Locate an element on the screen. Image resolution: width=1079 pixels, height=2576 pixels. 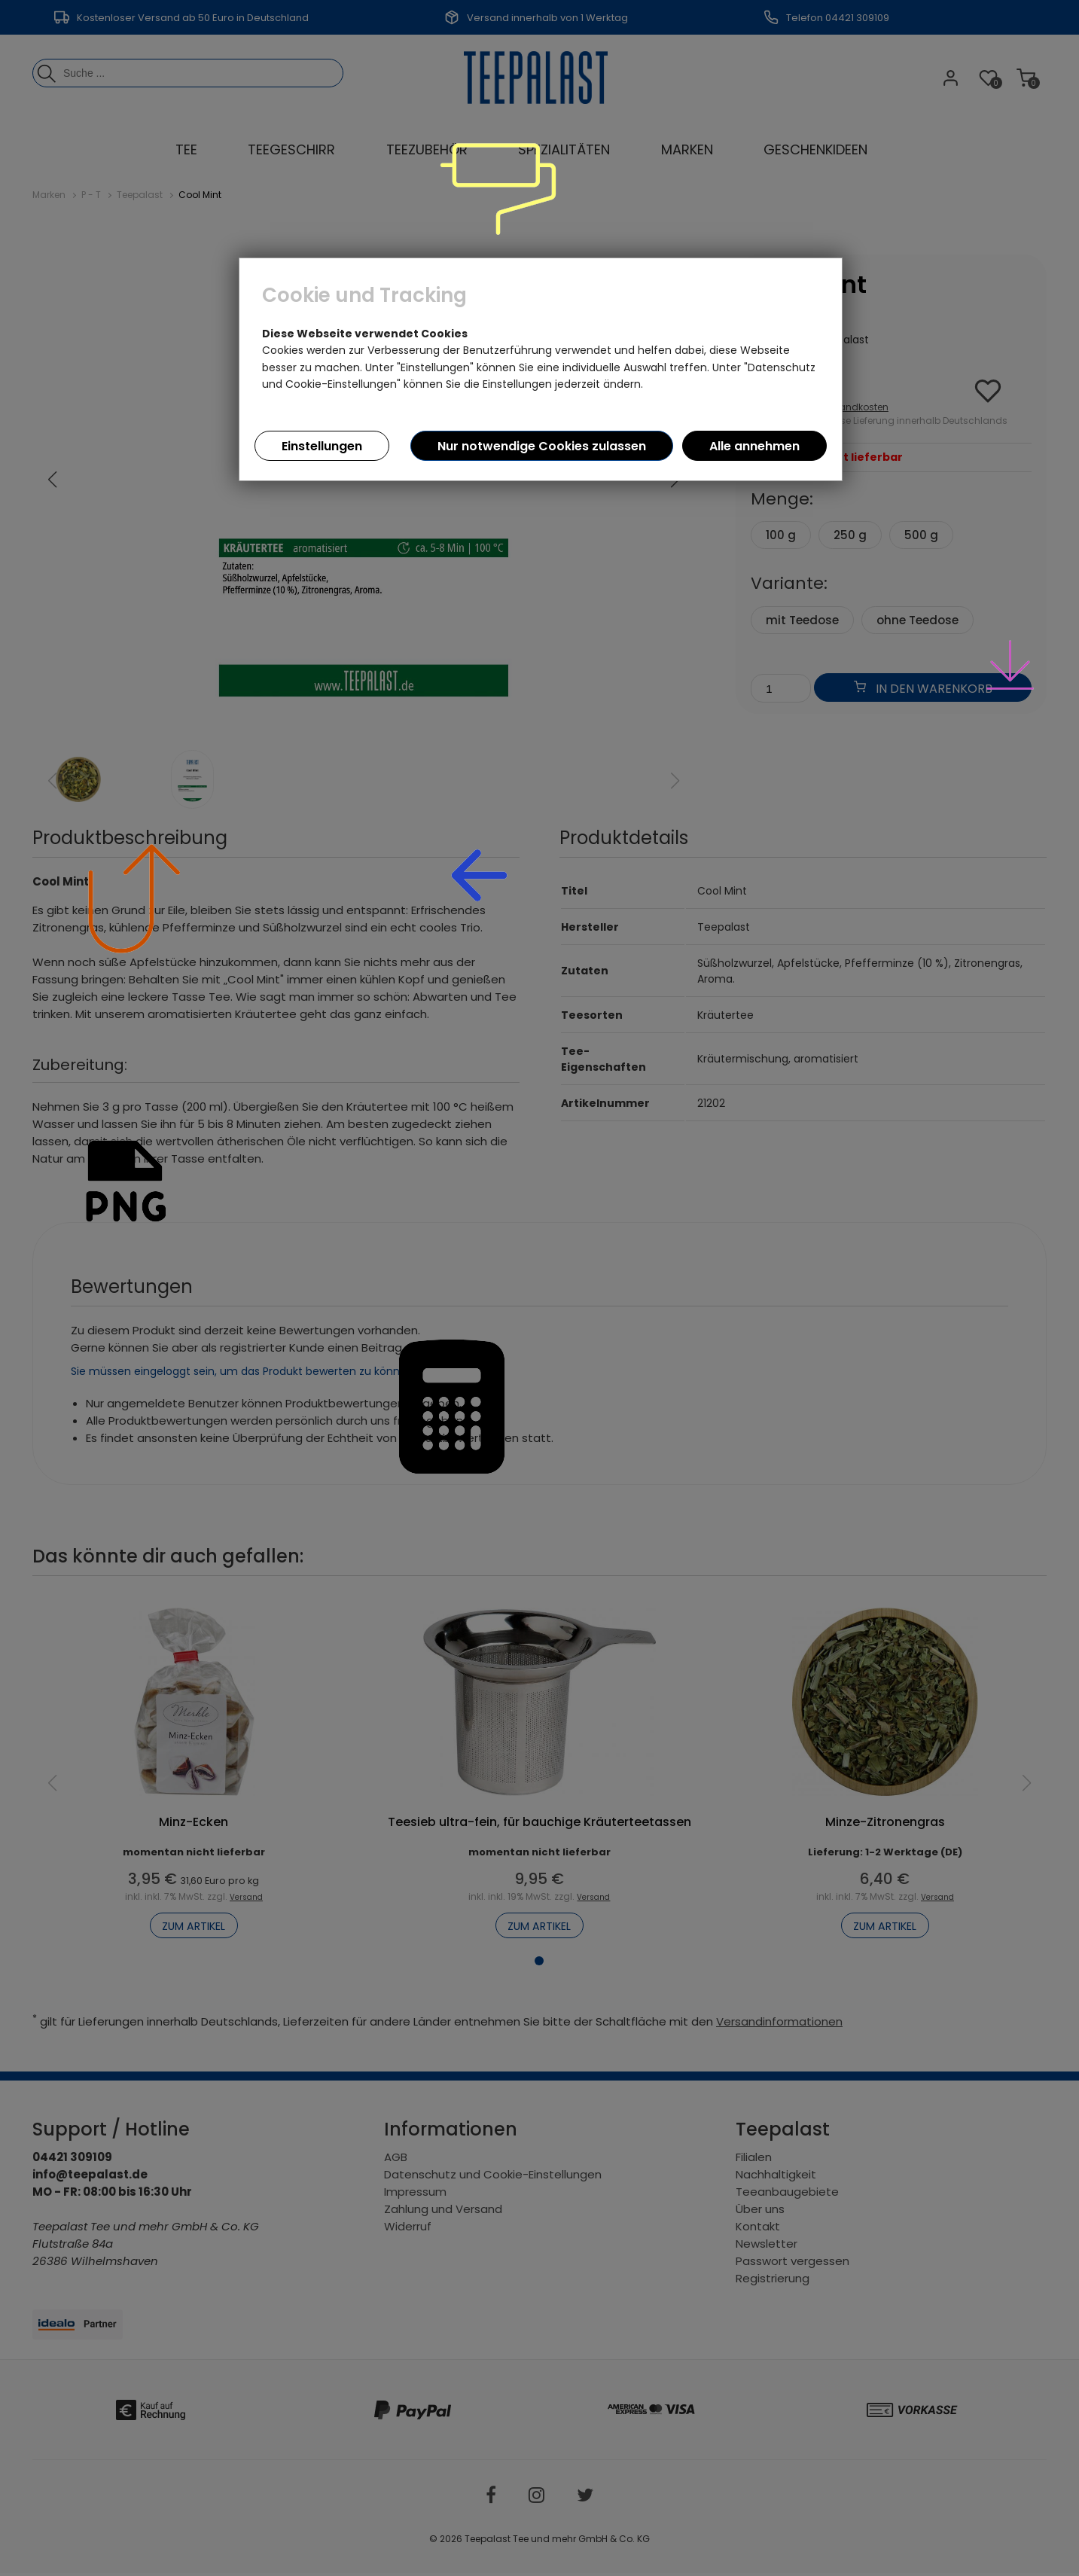
indicates a PNG image file is located at coordinates (125, 1184).